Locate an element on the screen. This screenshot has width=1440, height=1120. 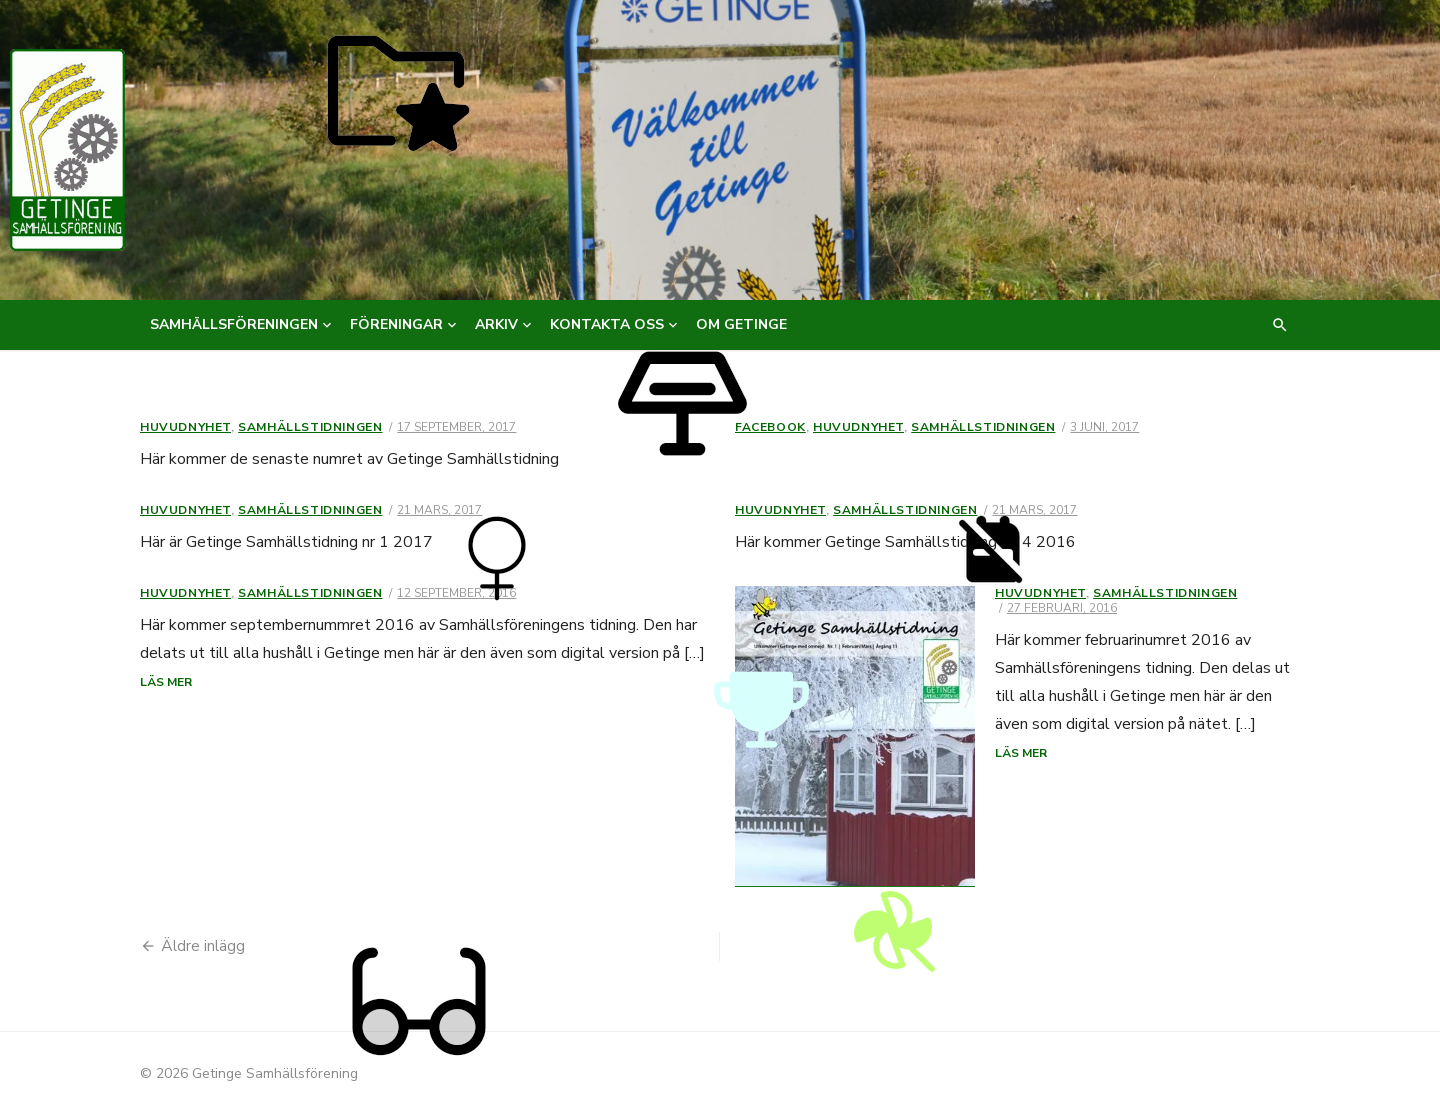
view achievements or awards is located at coordinates (761, 706).